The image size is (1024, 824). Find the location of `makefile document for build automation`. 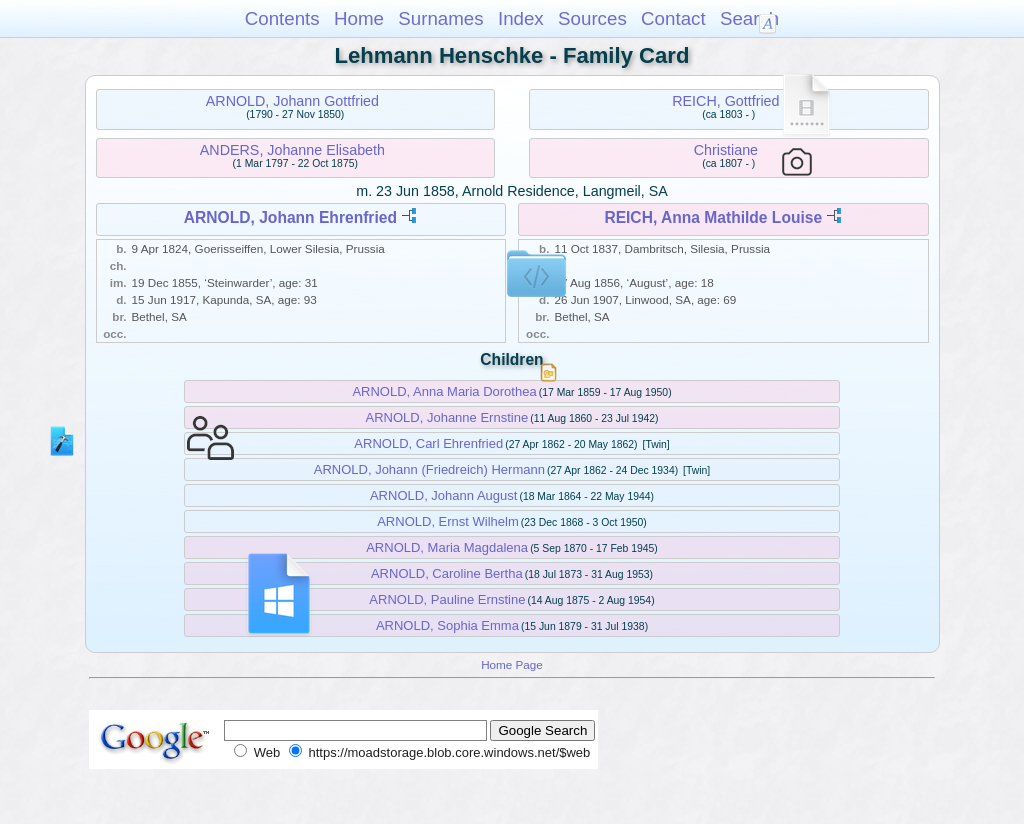

makefile document for build automation is located at coordinates (62, 441).